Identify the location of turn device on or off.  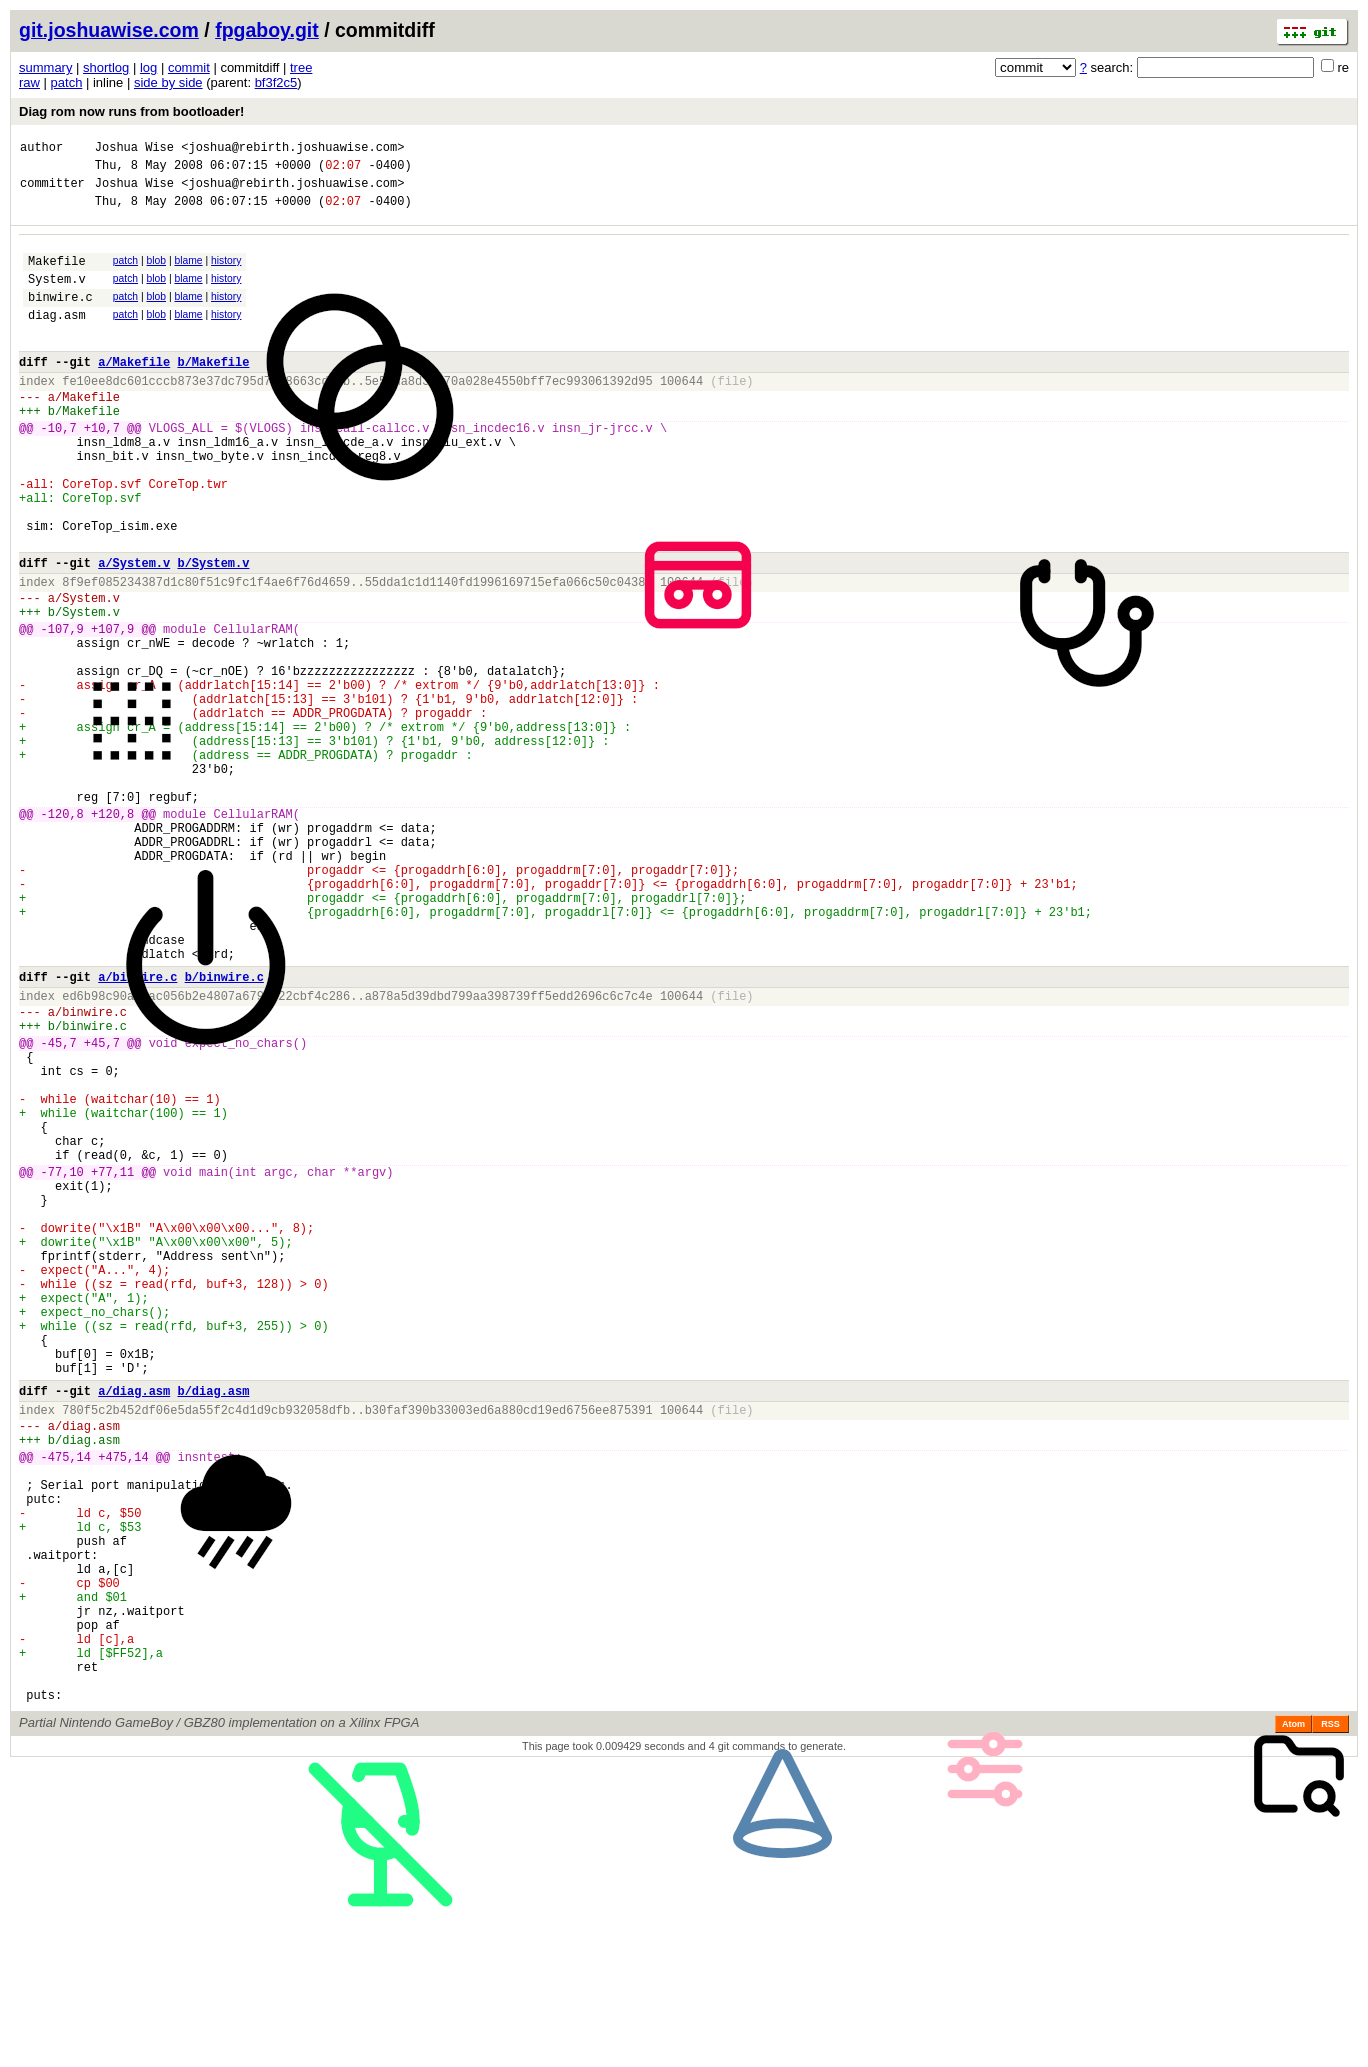
(205, 957).